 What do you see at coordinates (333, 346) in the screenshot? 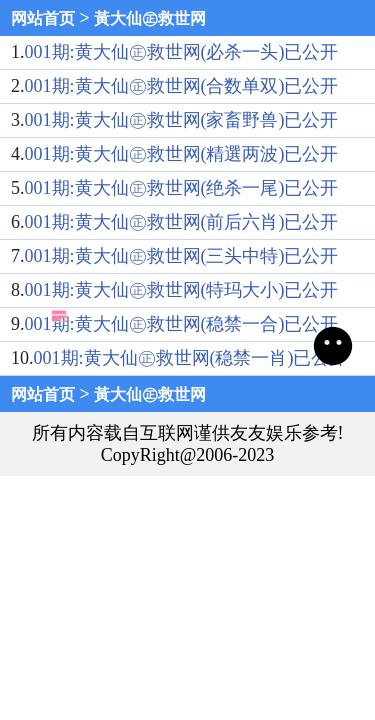
I see `indicates a neutral or no-opinion response` at bounding box center [333, 346].